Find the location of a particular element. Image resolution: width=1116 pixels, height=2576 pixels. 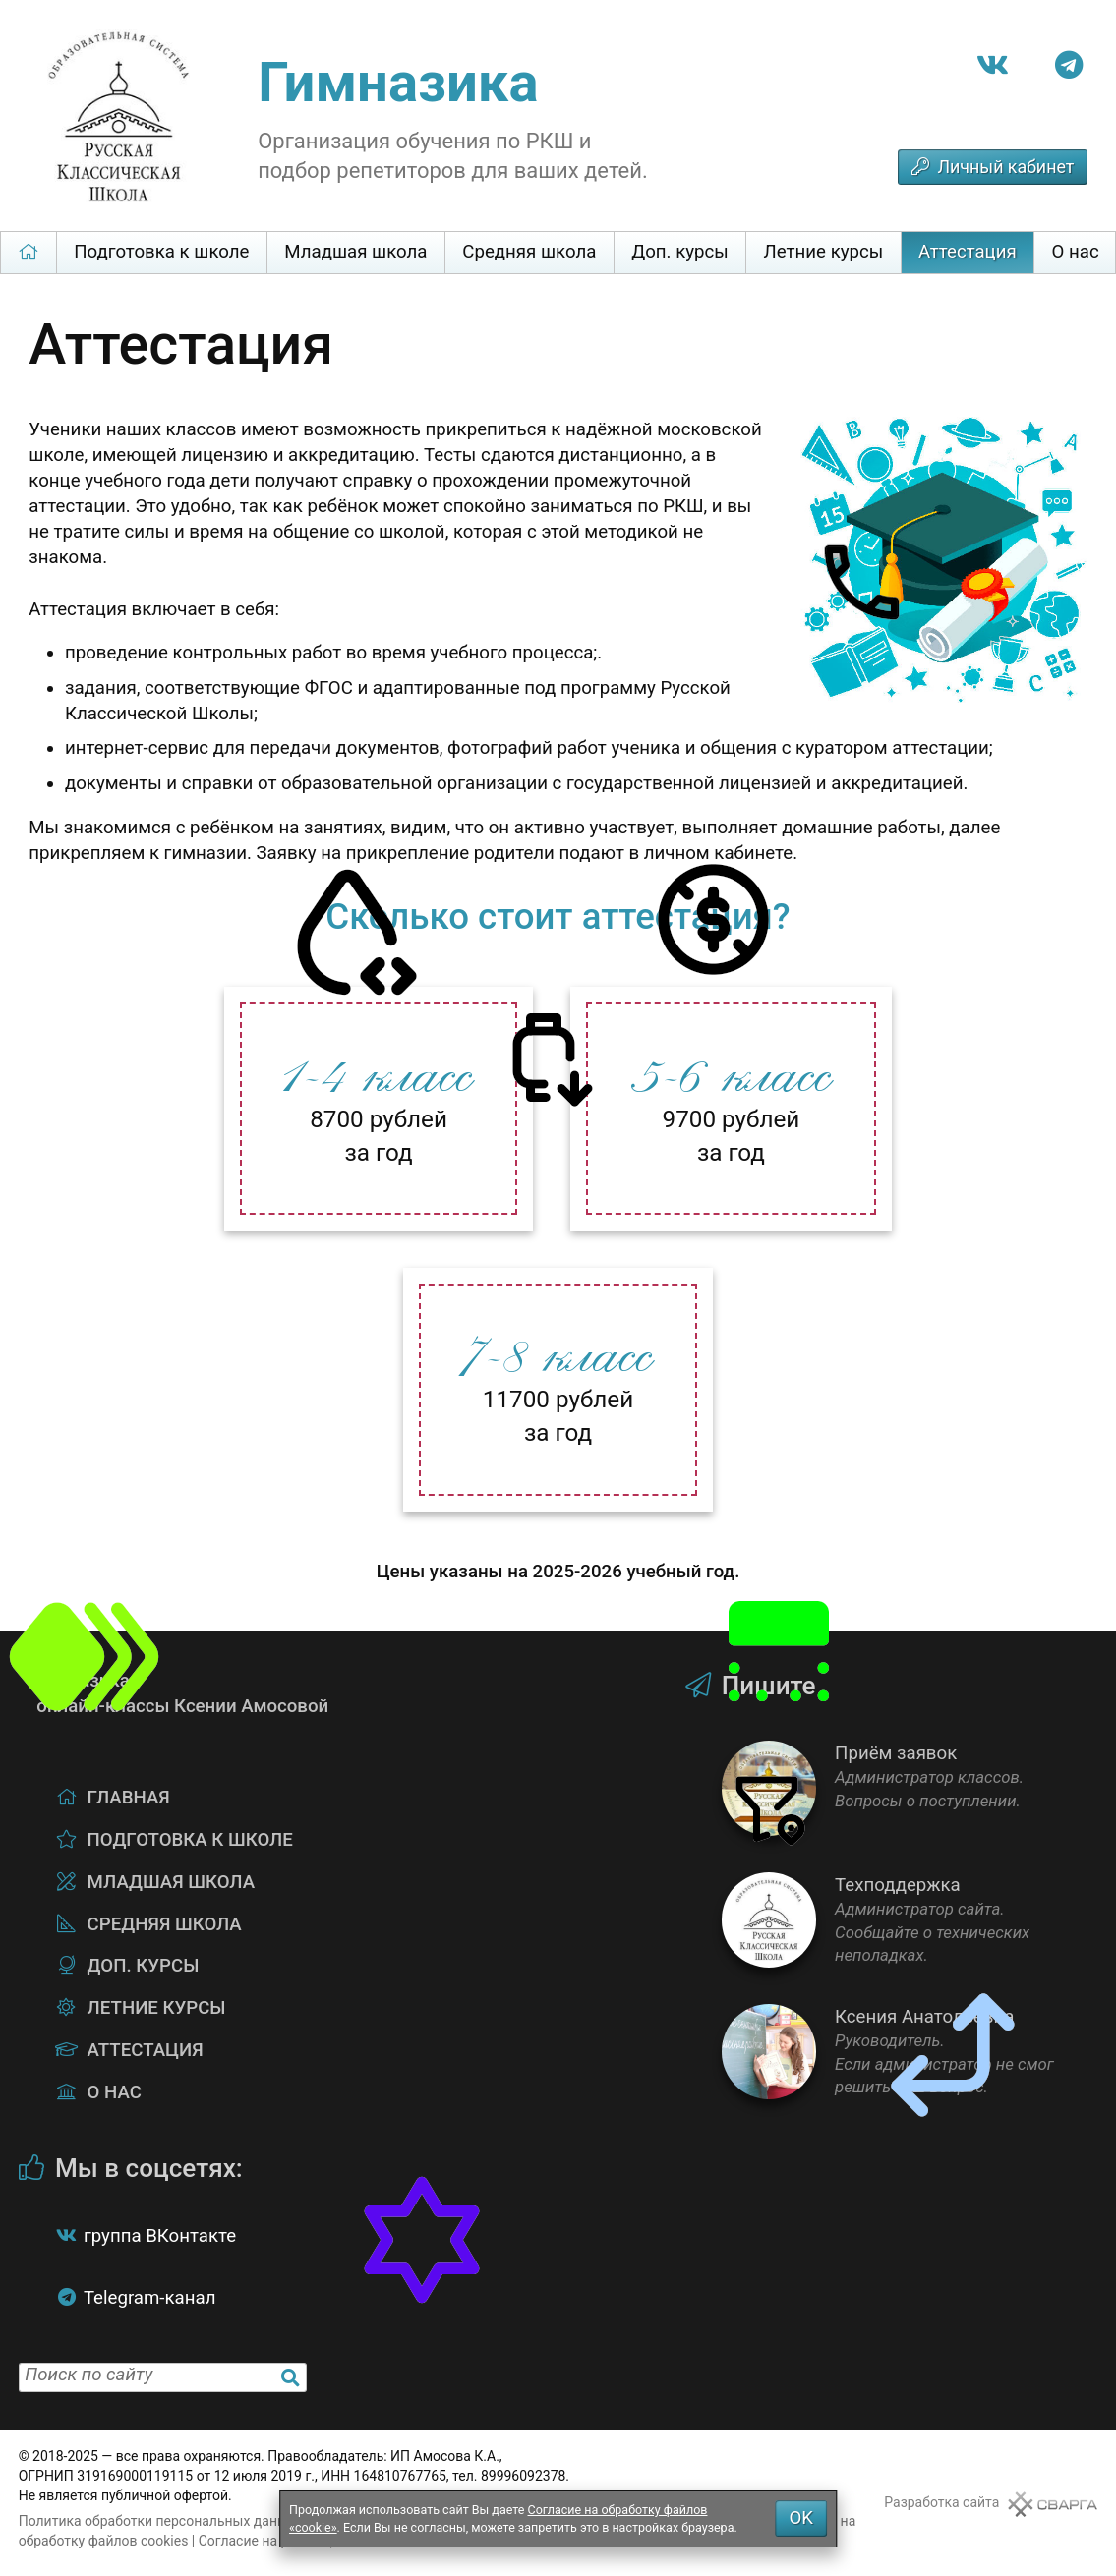

pin or save current filter settings is located at coordinates (767, 1807).